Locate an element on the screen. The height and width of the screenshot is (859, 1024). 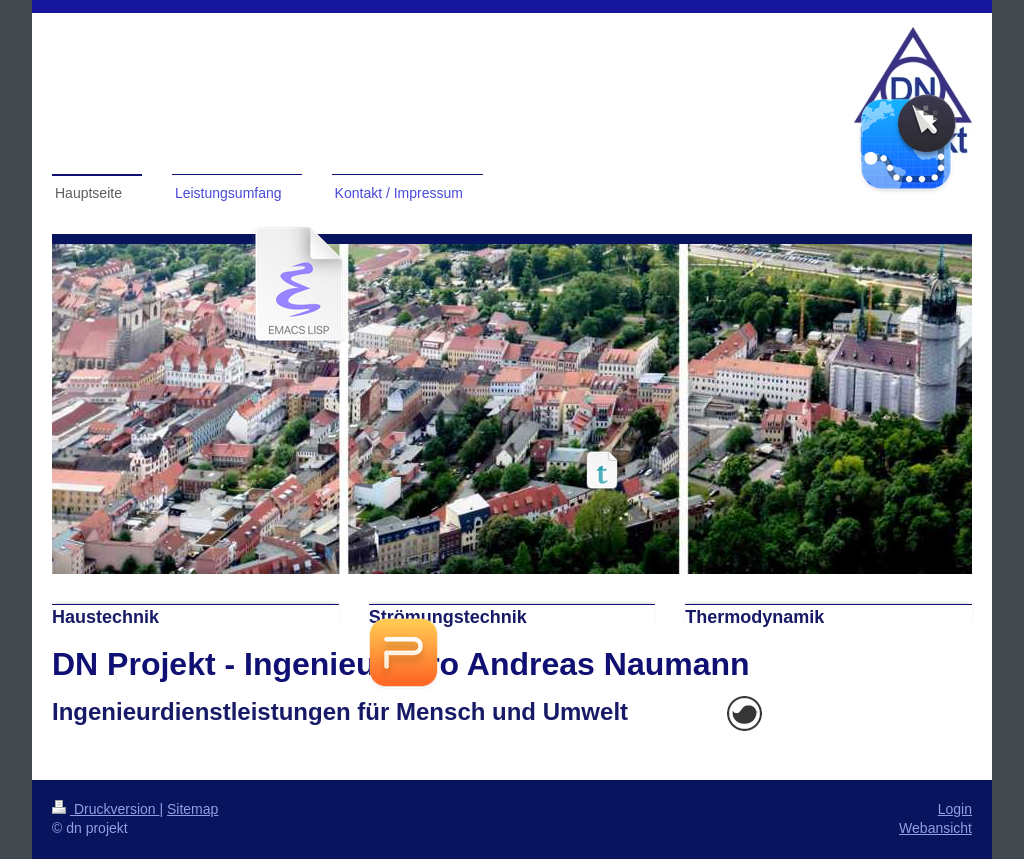
an emacs lisp source code file is located at coordinates (299, 286).